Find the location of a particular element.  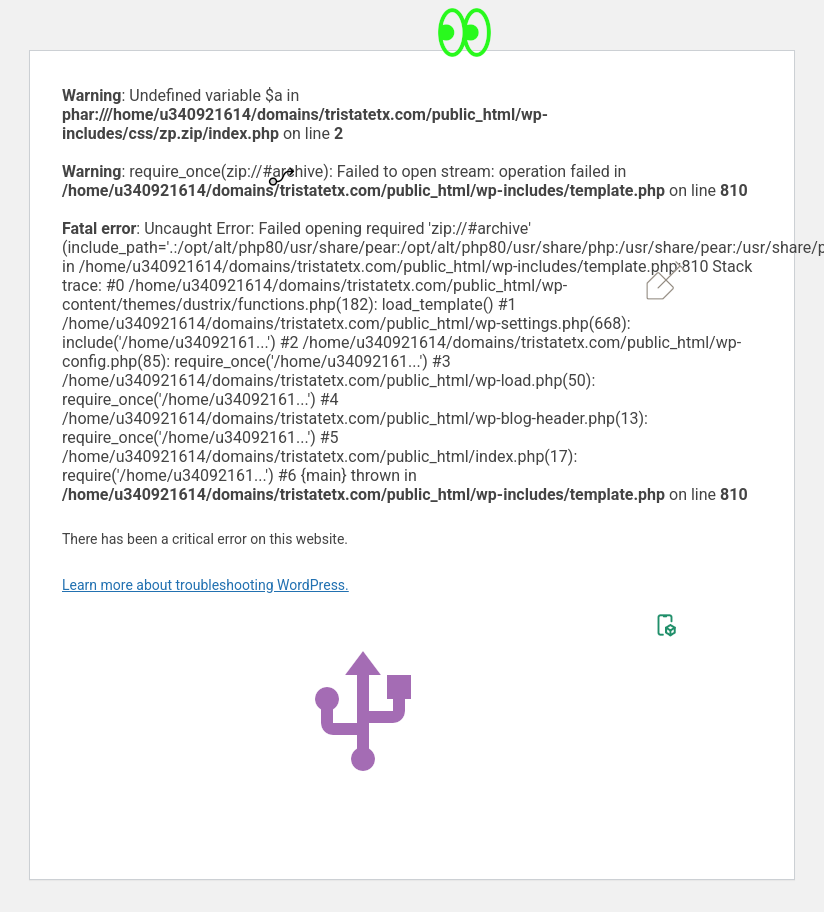

indicates someone is viewing or watching is located at coordinates (464, 32).